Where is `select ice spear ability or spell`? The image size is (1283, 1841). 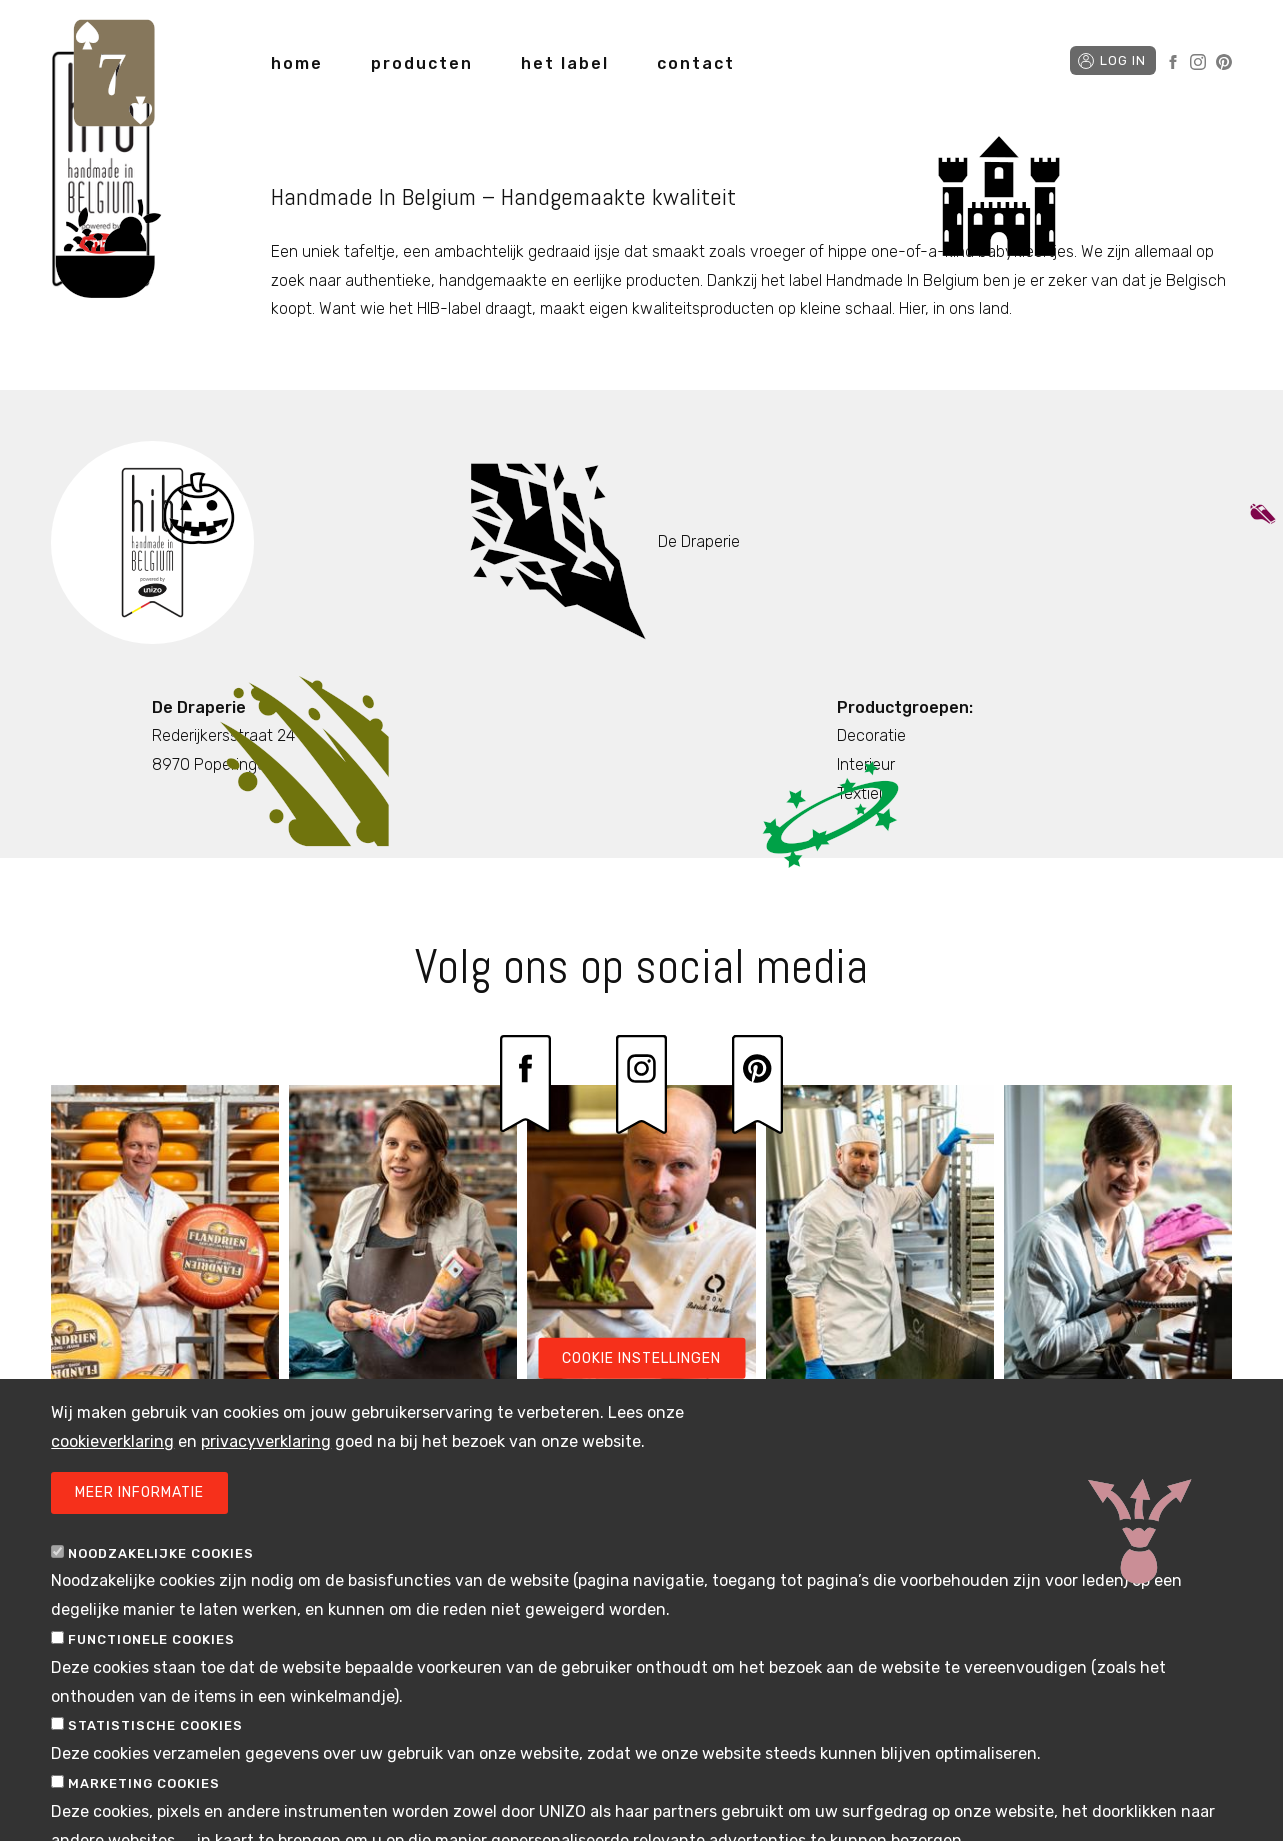 select ice spear ability or spell is located at coordinates (557, 550).